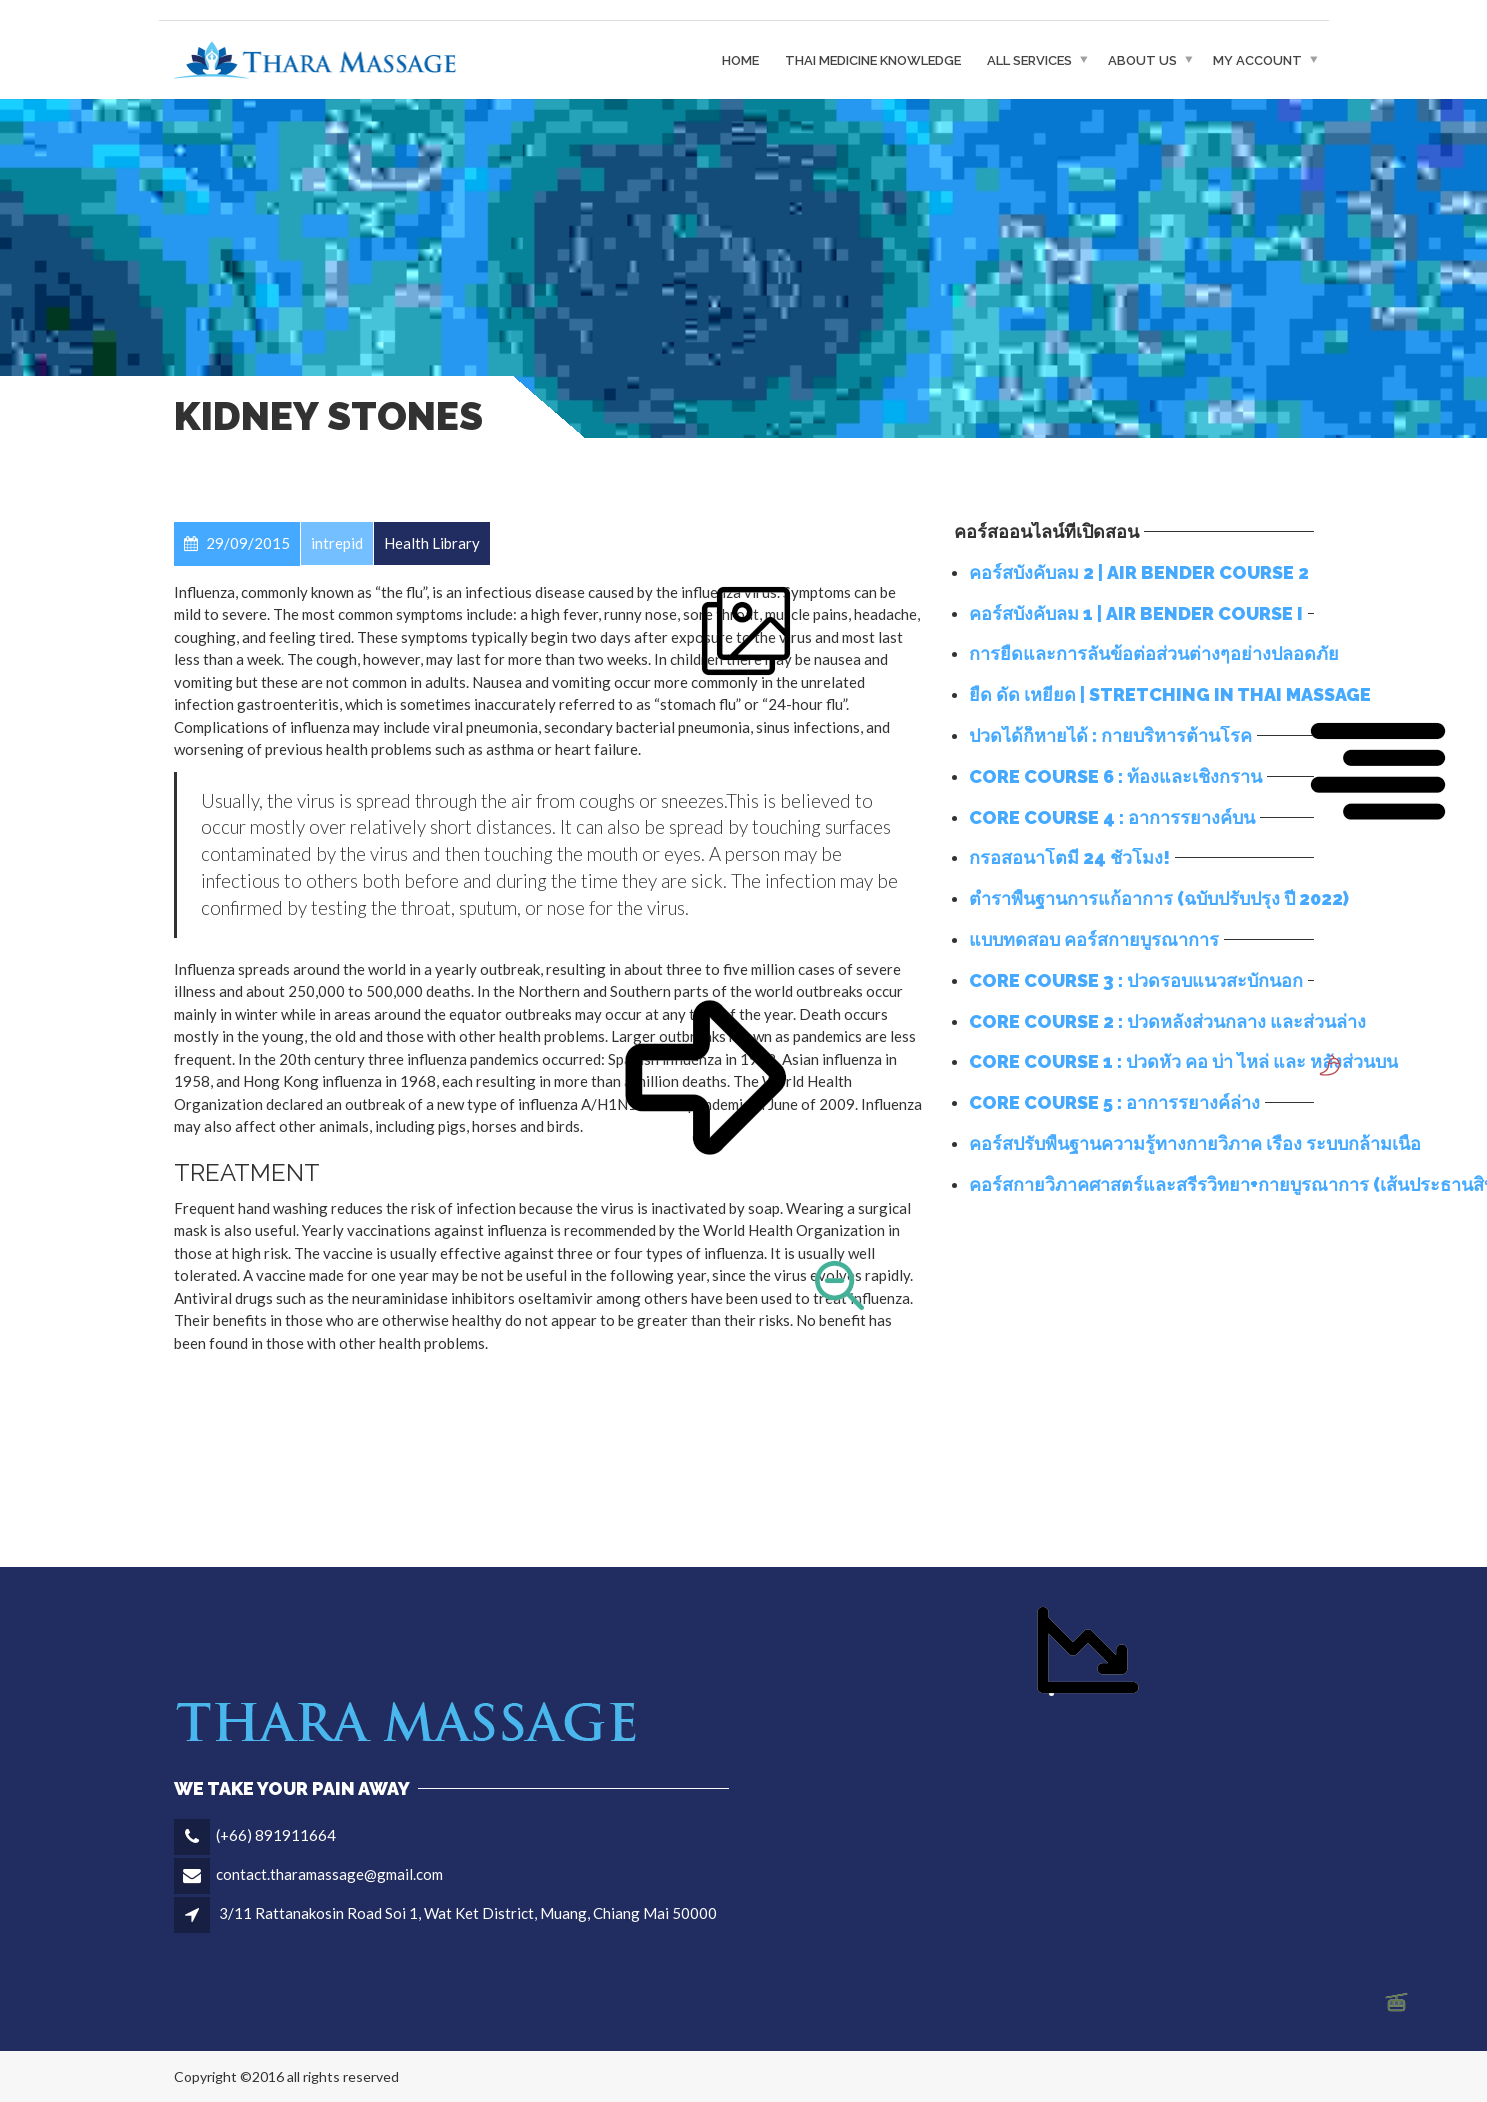 This screenshot has width=1487, height=2102. What do you see at coordinates (1396, 2002) in the screenshot?
I see `access cable car or gondola transit information` at bounding box center [1396, 2002].